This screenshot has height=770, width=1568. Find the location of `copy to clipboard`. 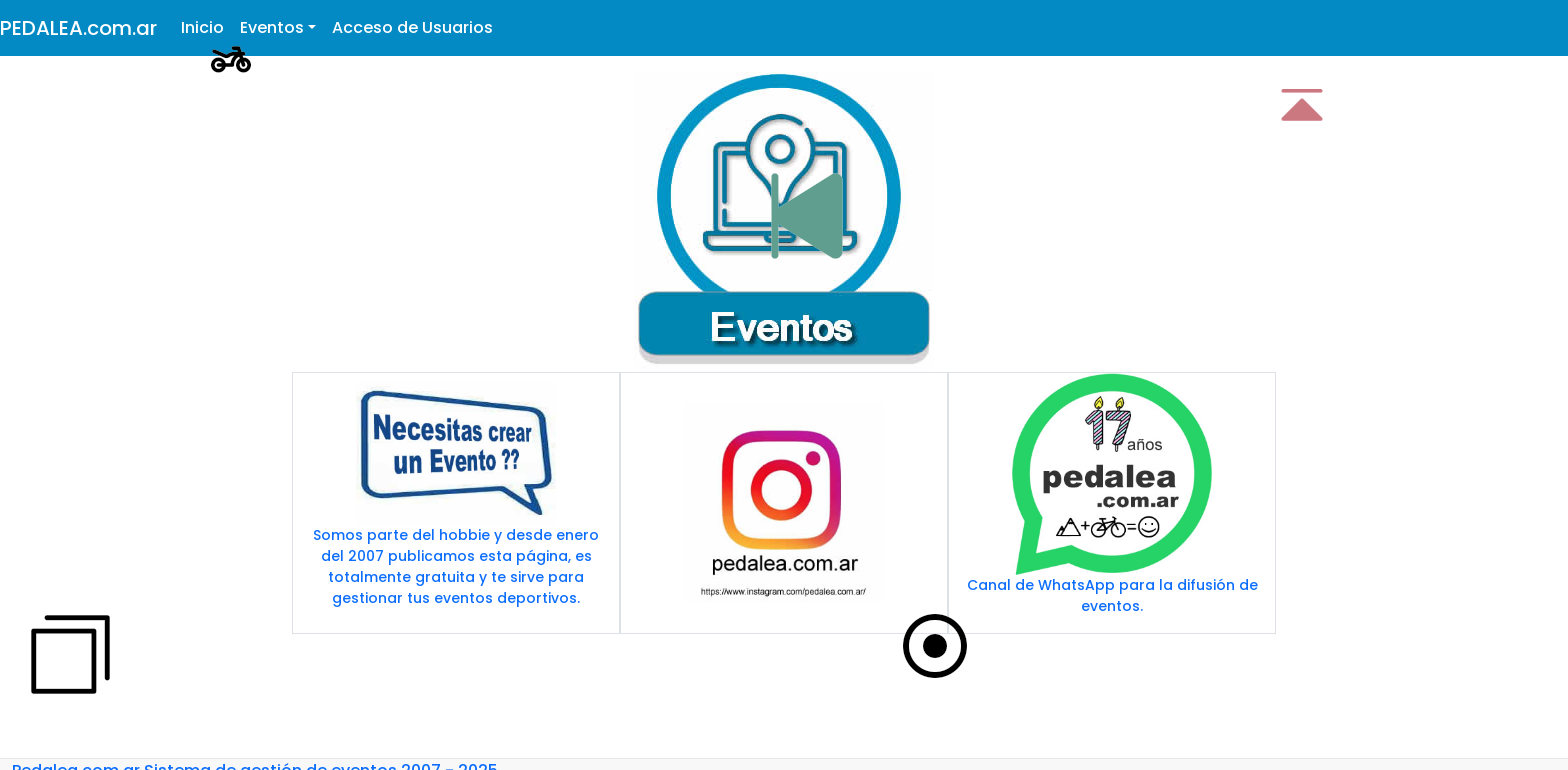

copy to clipboard is located at coordinates (70, 654).